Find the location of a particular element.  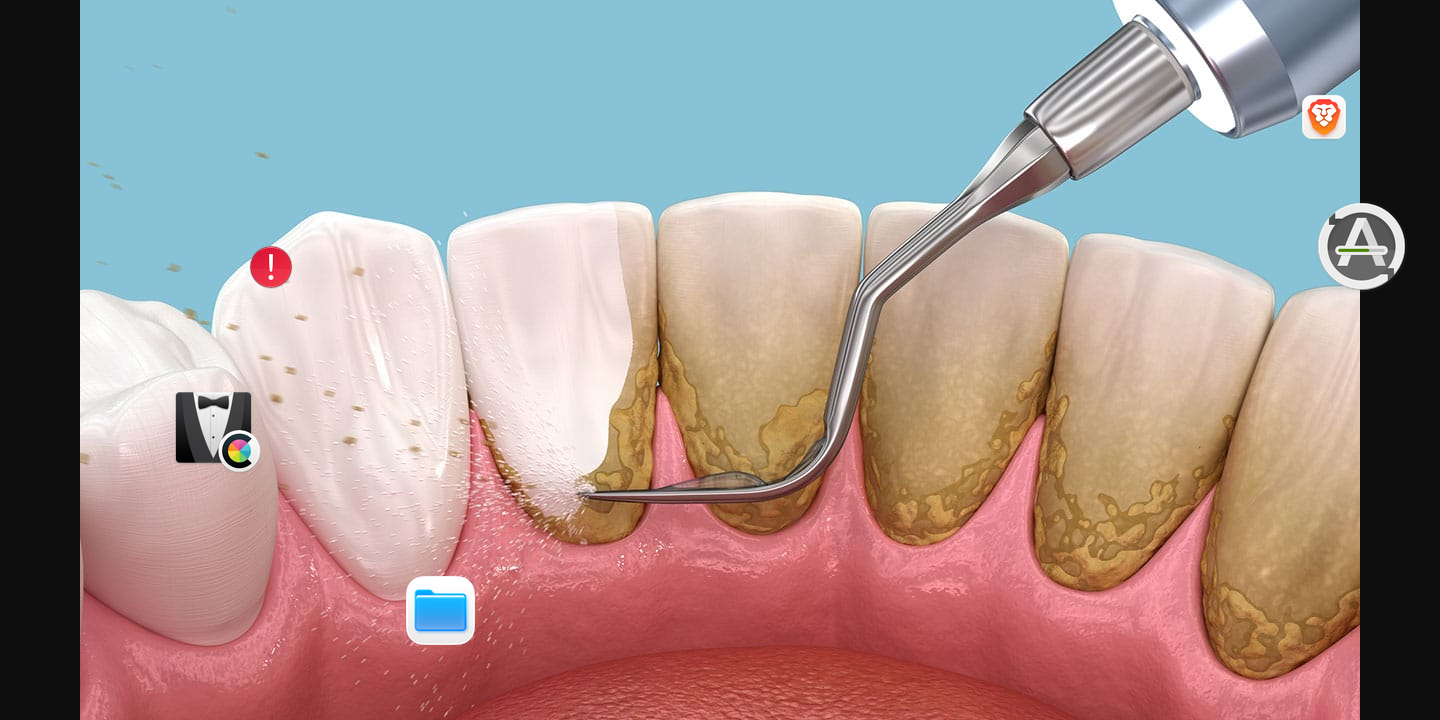

indicates an application error or crash is located at coordinates (271, 267).